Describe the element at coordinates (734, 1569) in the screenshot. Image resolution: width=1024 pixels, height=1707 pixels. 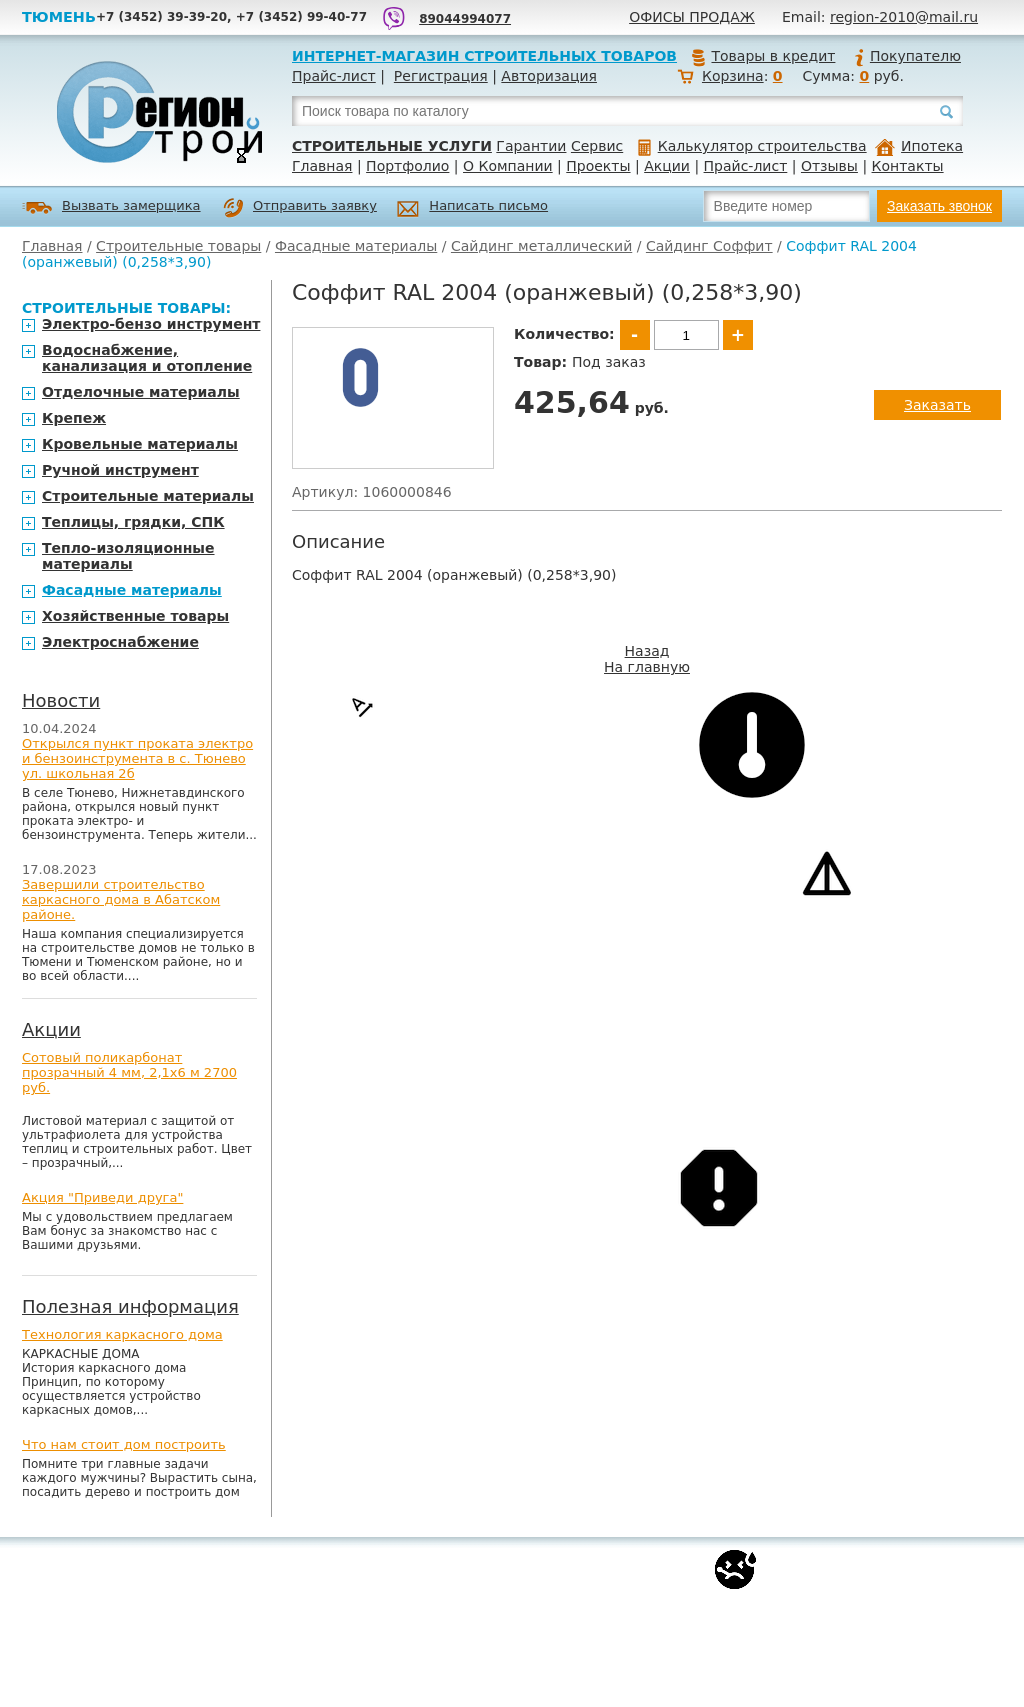
I see `report feeling unwell or sick` at that location.